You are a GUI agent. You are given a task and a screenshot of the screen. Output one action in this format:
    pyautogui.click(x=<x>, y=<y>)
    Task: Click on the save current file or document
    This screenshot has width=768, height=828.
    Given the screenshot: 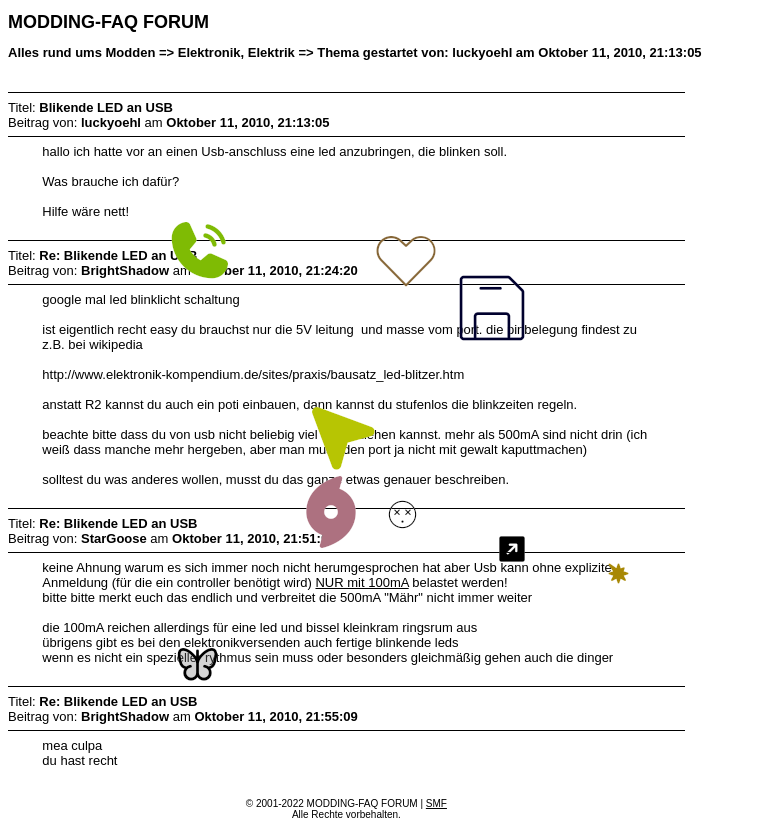 What is the action you would take?
    pyautogui.click(x=492, y=308)
    